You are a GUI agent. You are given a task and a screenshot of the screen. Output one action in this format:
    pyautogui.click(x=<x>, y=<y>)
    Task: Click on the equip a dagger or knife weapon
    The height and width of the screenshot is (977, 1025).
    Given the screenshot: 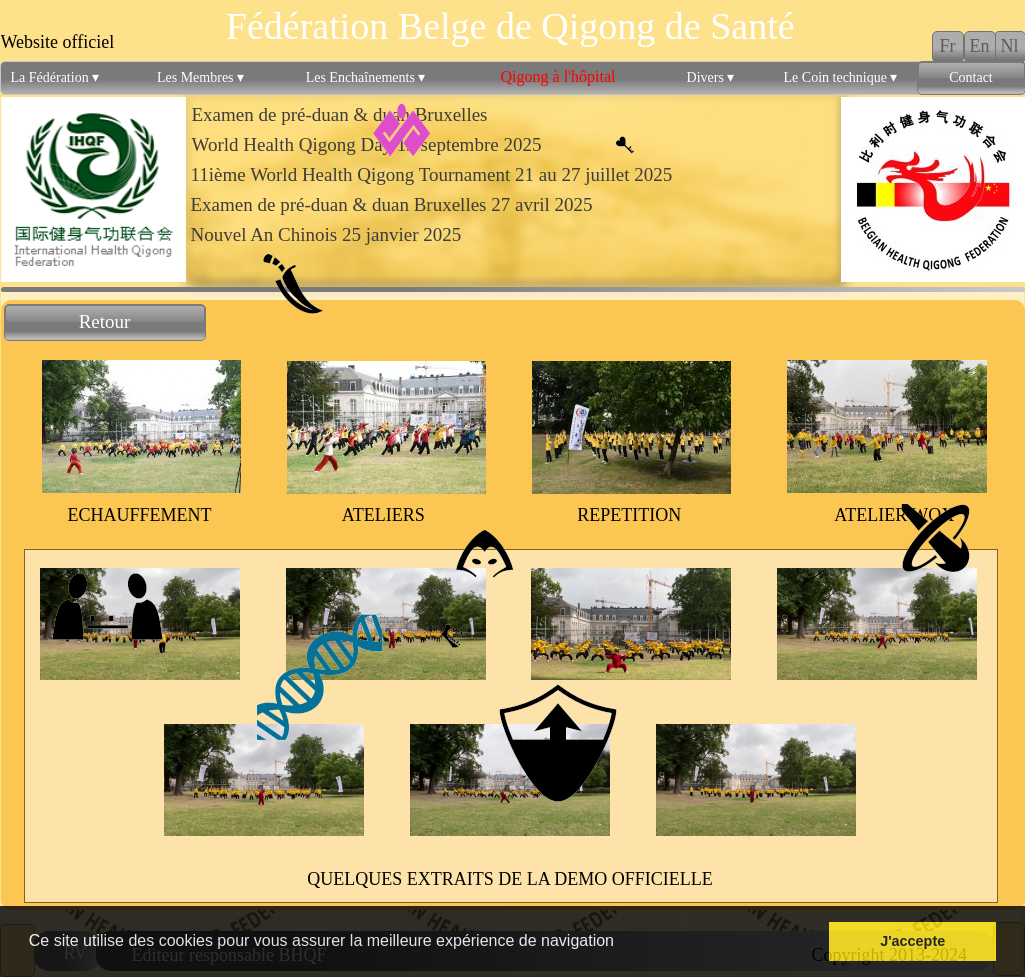 What is the action you would take?
    pyautogui.click(x=293, y=284)
    